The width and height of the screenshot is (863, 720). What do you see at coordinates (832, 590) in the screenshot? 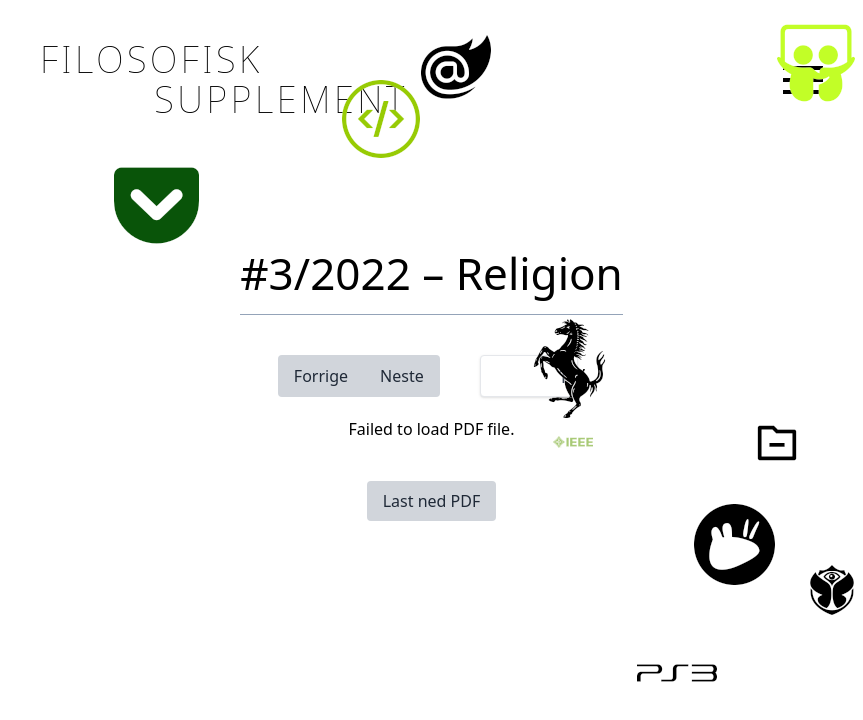
I see `Tomorrowland music festival official logo` at bounding box center [832, 590].